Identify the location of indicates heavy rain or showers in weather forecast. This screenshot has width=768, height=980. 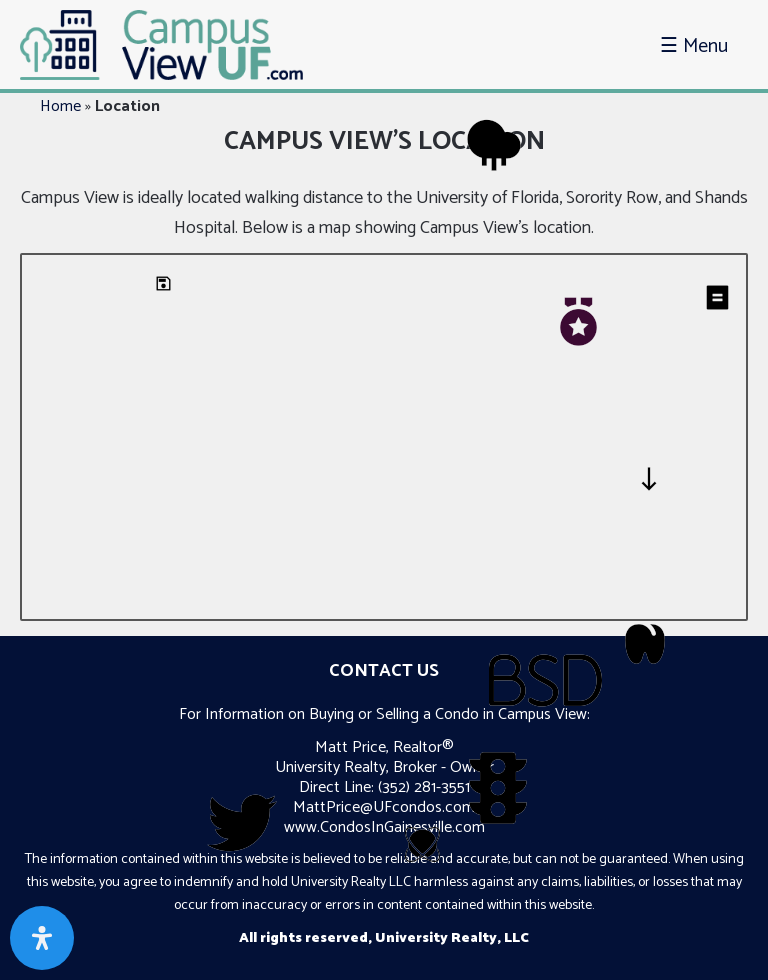
(494, 144).